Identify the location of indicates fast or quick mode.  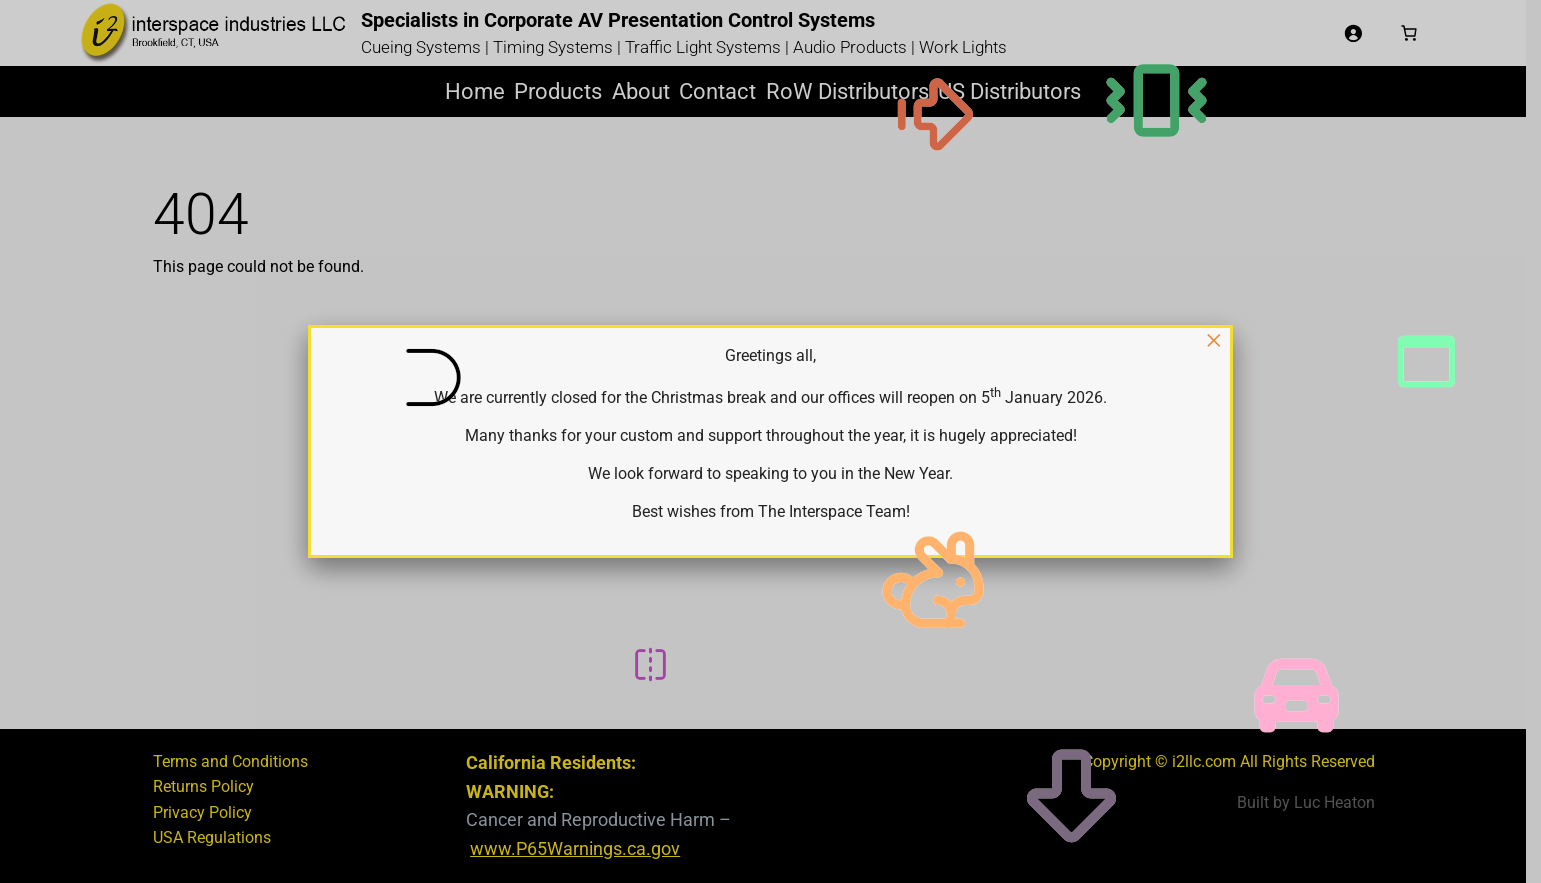
(933, 582).